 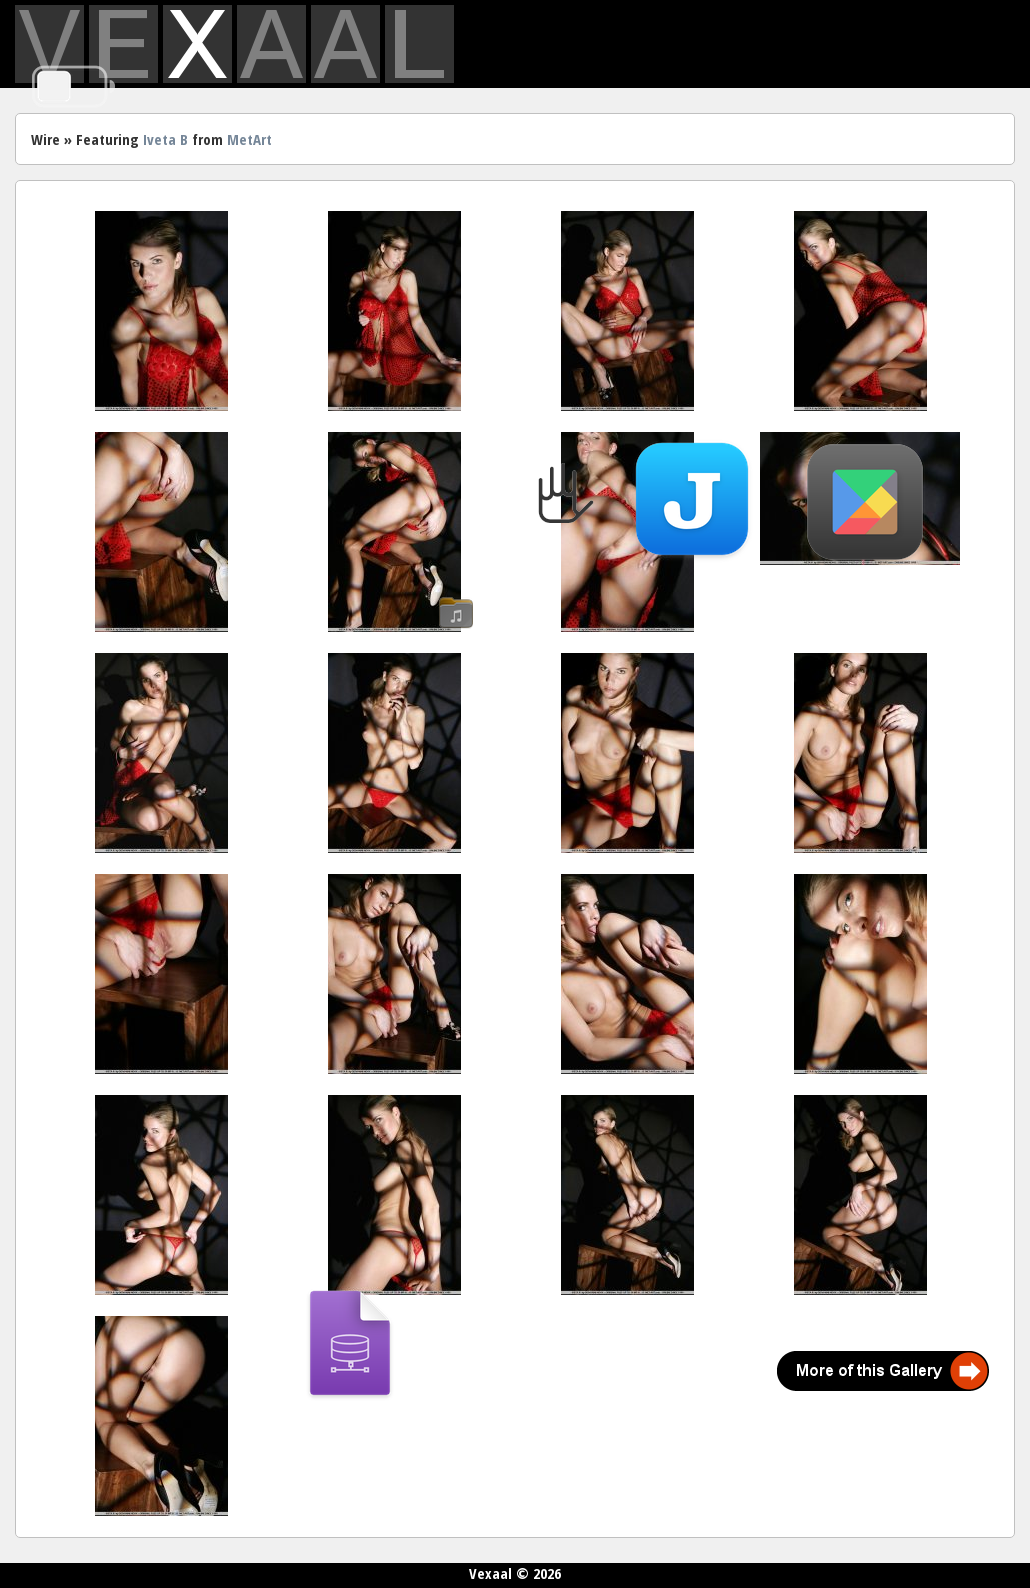 What do you see at coordinates (73, 86) in the screenshot?
I see `indicates battery at 50% charge` at bounding box center [73, 86].